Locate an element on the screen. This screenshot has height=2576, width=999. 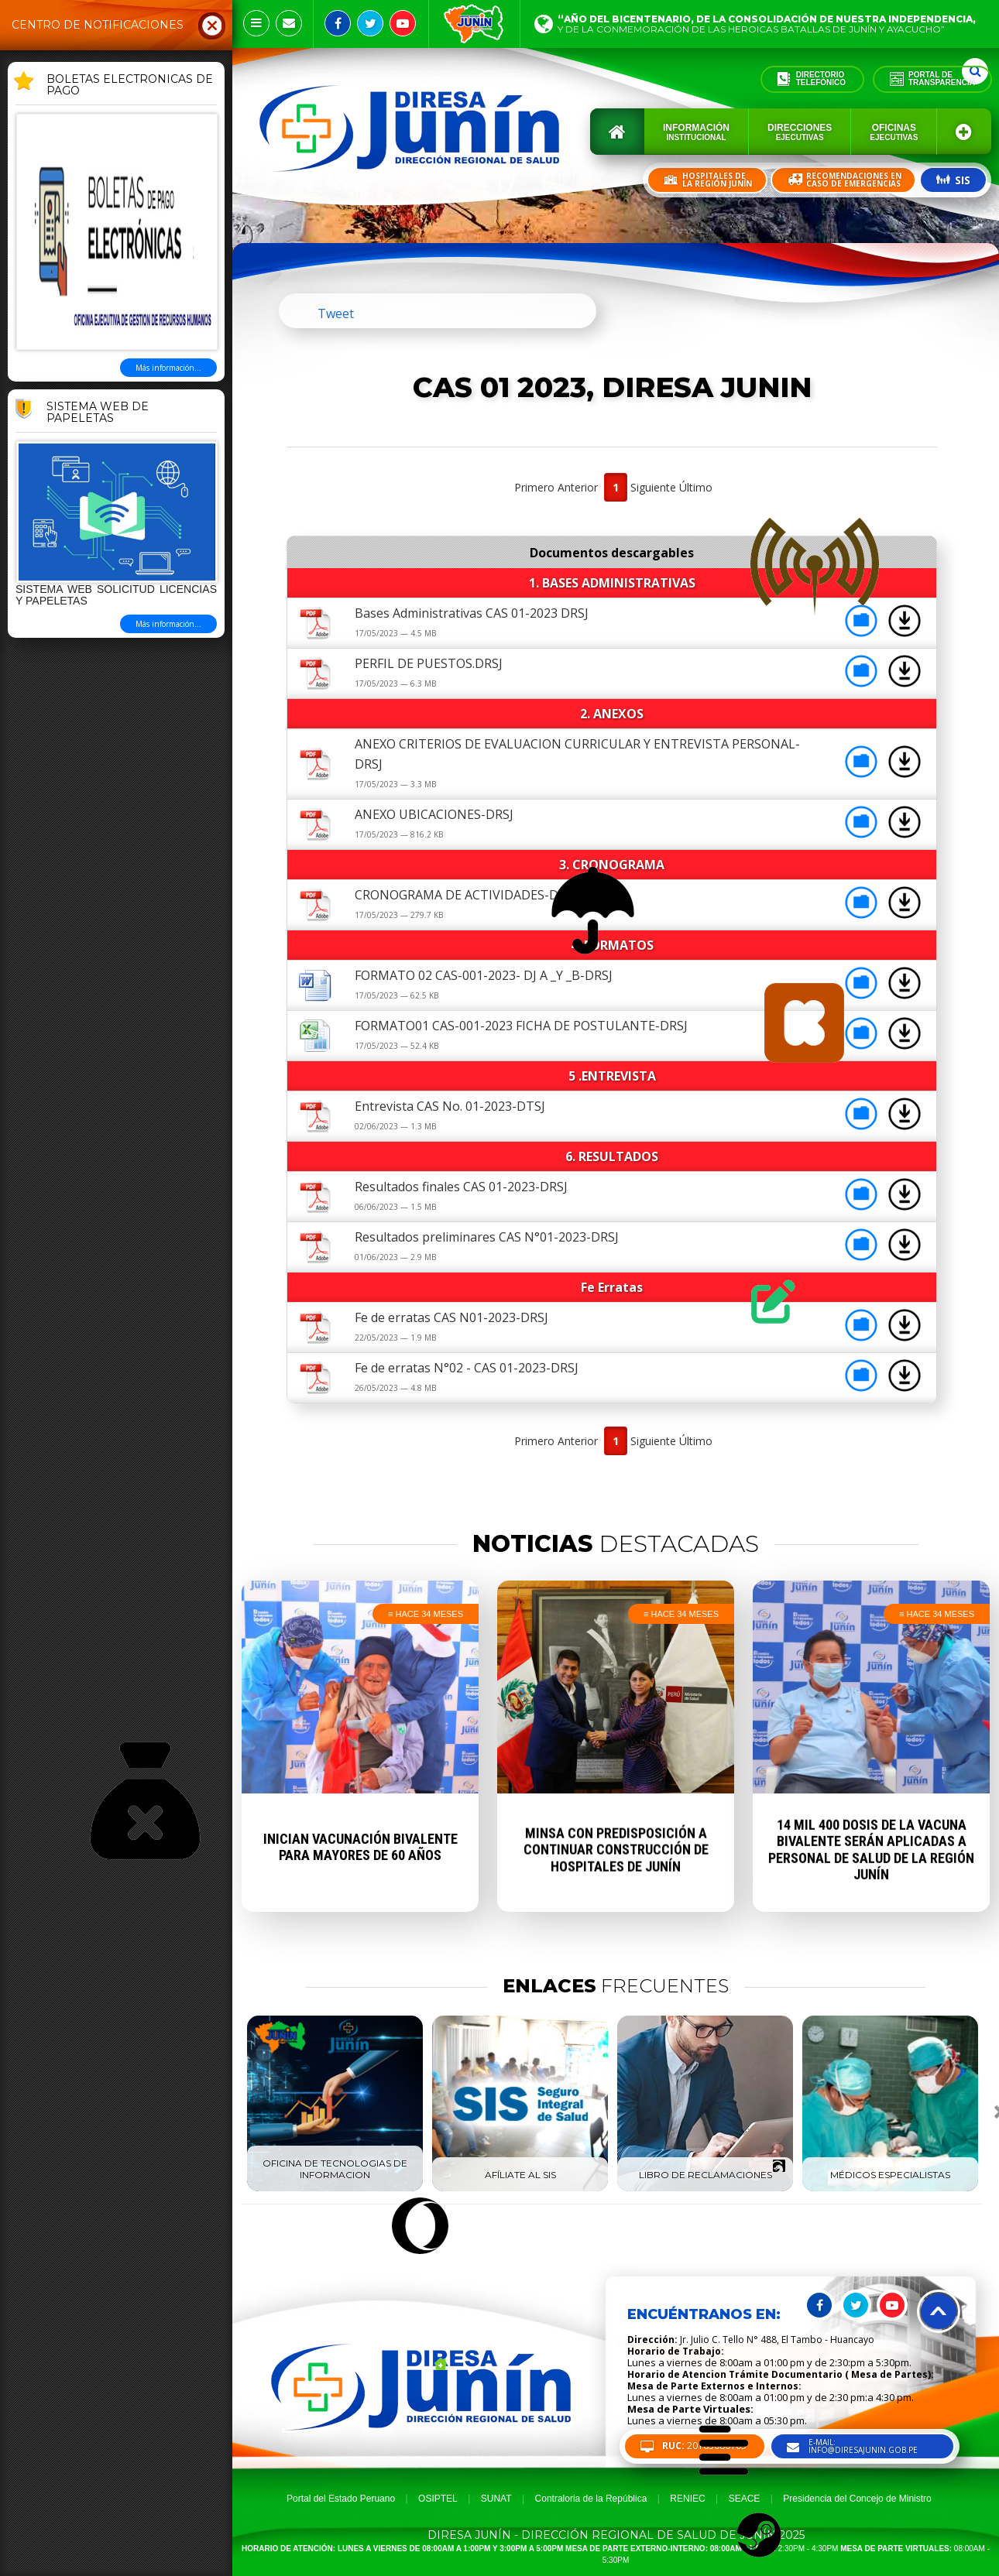
open Opera browser is located at coordinates (420, 2225).